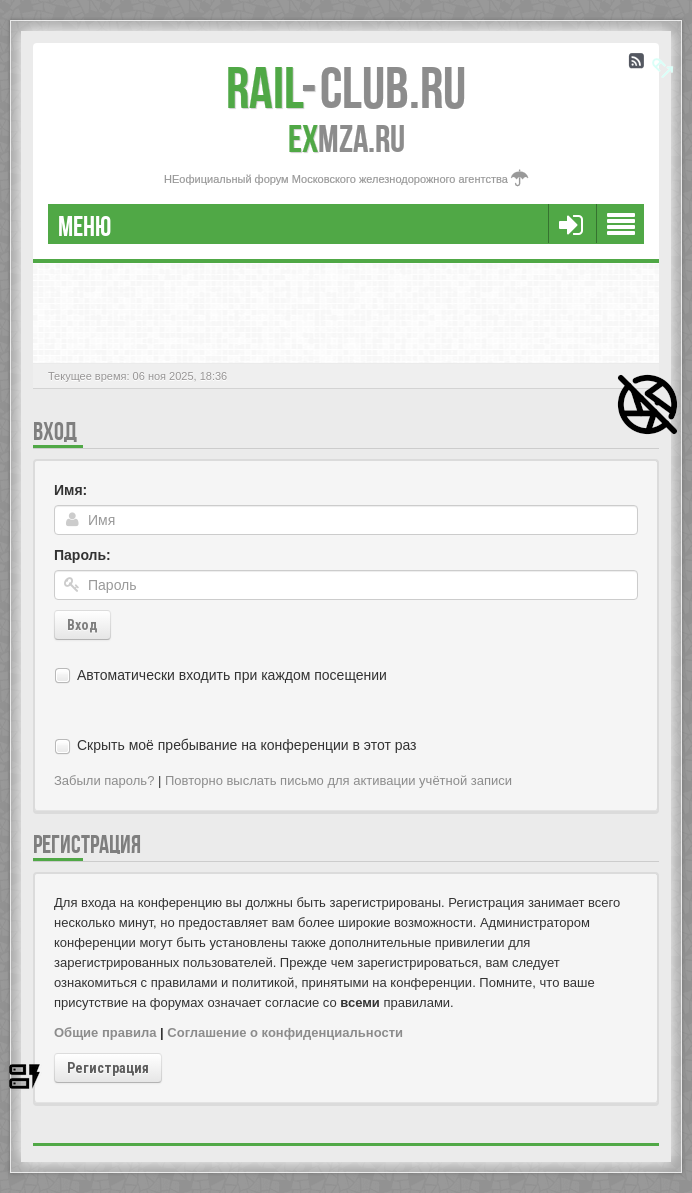 This screenshot has width=692, height=1193. Describe the element at coordinates (647, 404) in the screenshot. I see `camera aperture disabled` at that location.